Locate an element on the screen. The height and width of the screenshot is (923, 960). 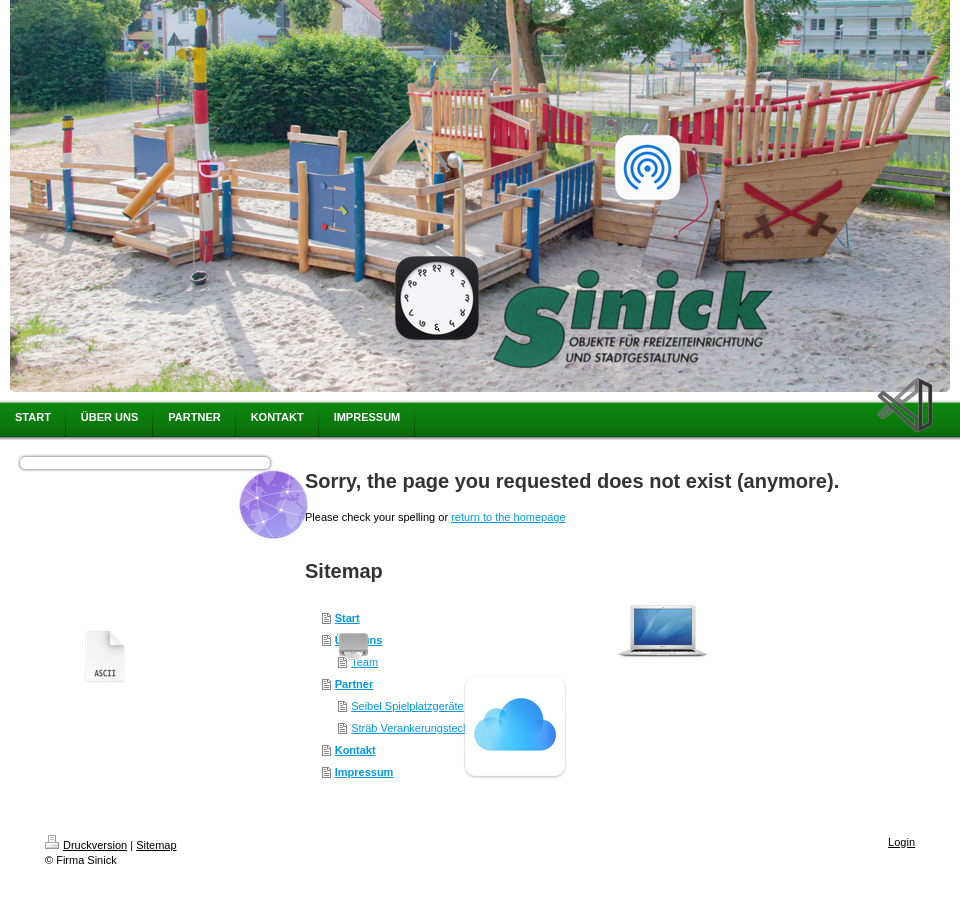
indicates this device is a macbook air is located at coordinates (663, 626).